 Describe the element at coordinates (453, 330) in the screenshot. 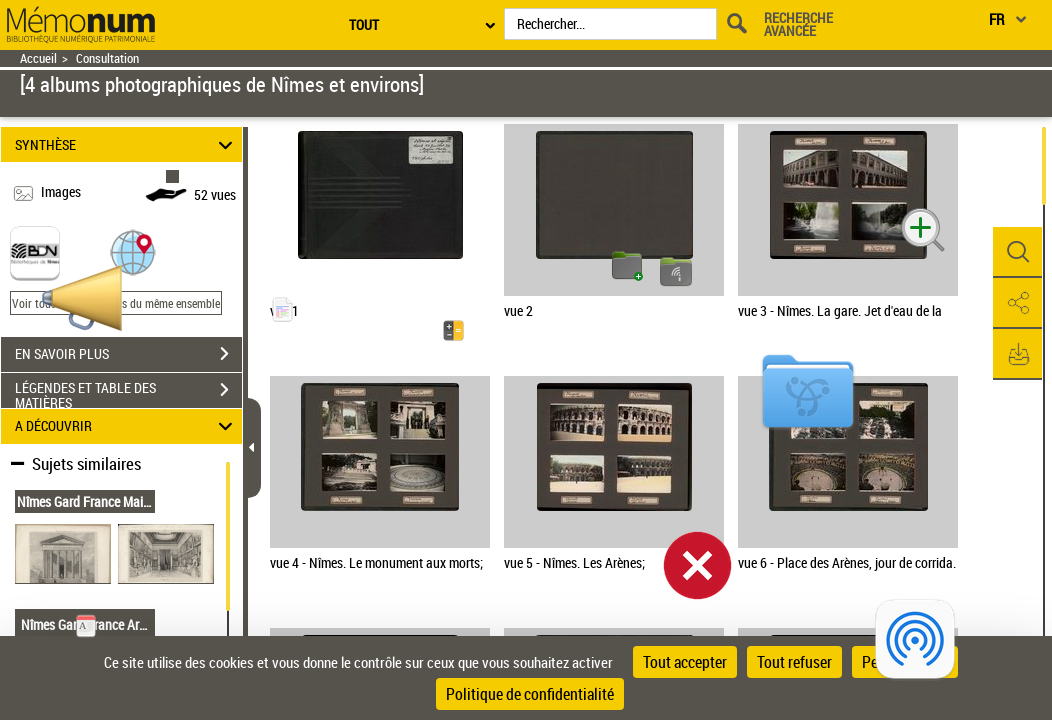

I see `open the calculator app` at that location.